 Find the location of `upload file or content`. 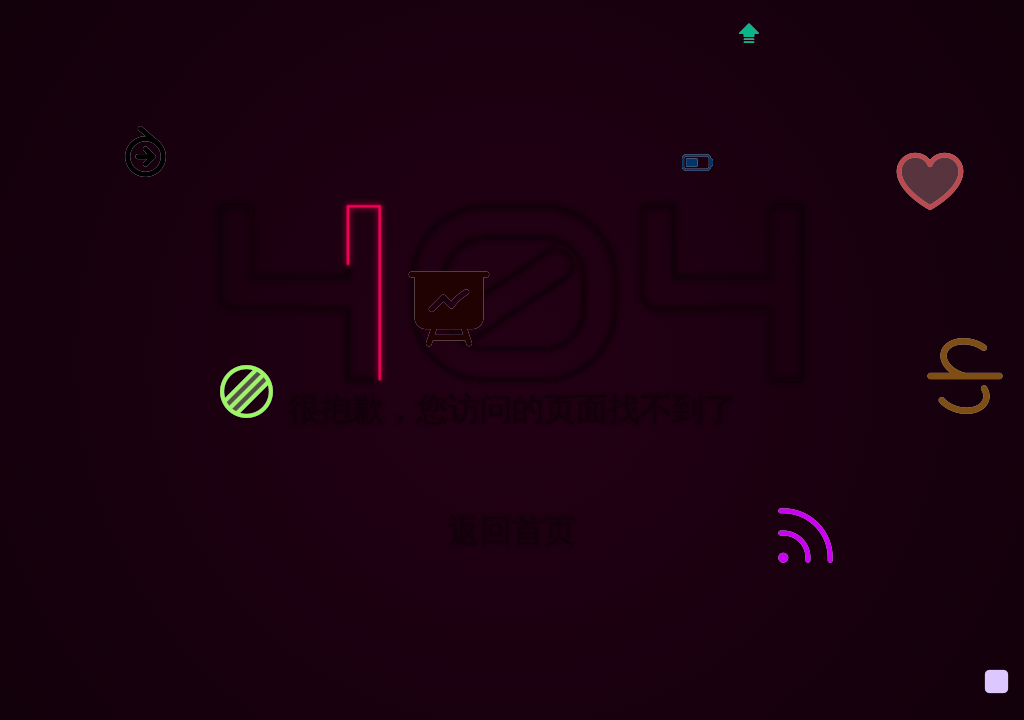

upload file or content is located at coordinates (749, 34).